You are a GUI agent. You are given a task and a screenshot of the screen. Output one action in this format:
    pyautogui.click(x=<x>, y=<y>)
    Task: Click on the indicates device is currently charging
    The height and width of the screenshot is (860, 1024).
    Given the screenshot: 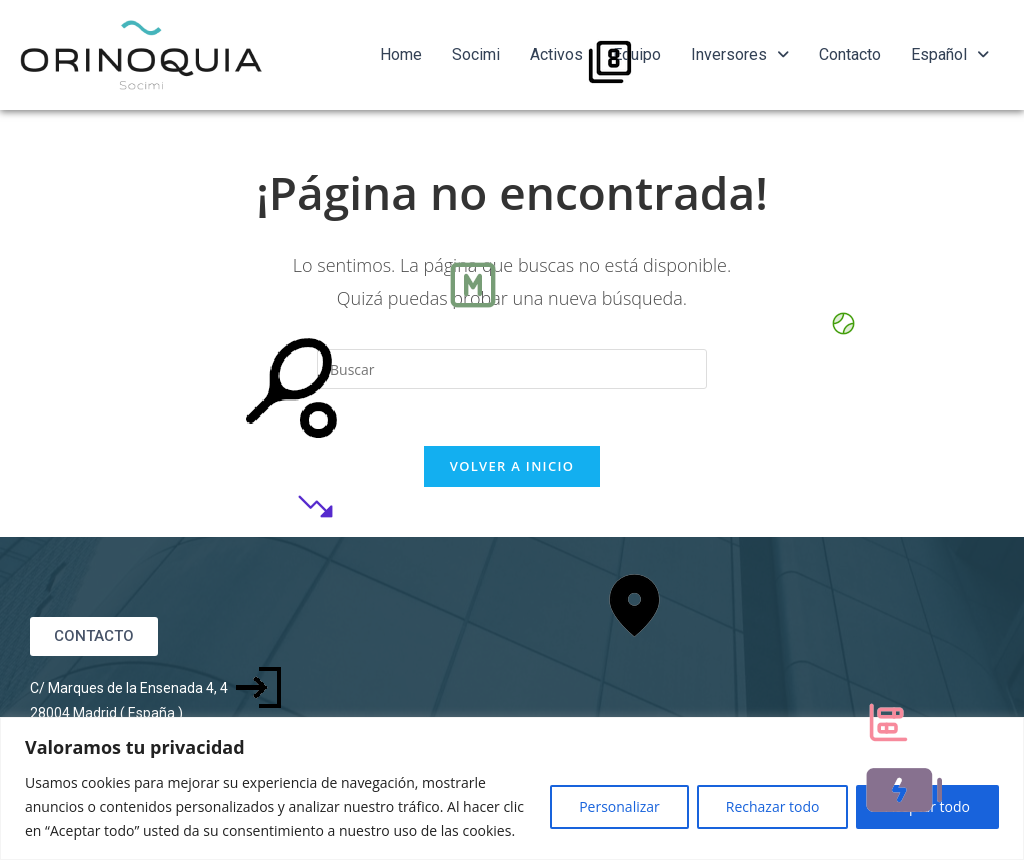 What is the action you would take?
    pyautogui.click(x=903, y=790)
    